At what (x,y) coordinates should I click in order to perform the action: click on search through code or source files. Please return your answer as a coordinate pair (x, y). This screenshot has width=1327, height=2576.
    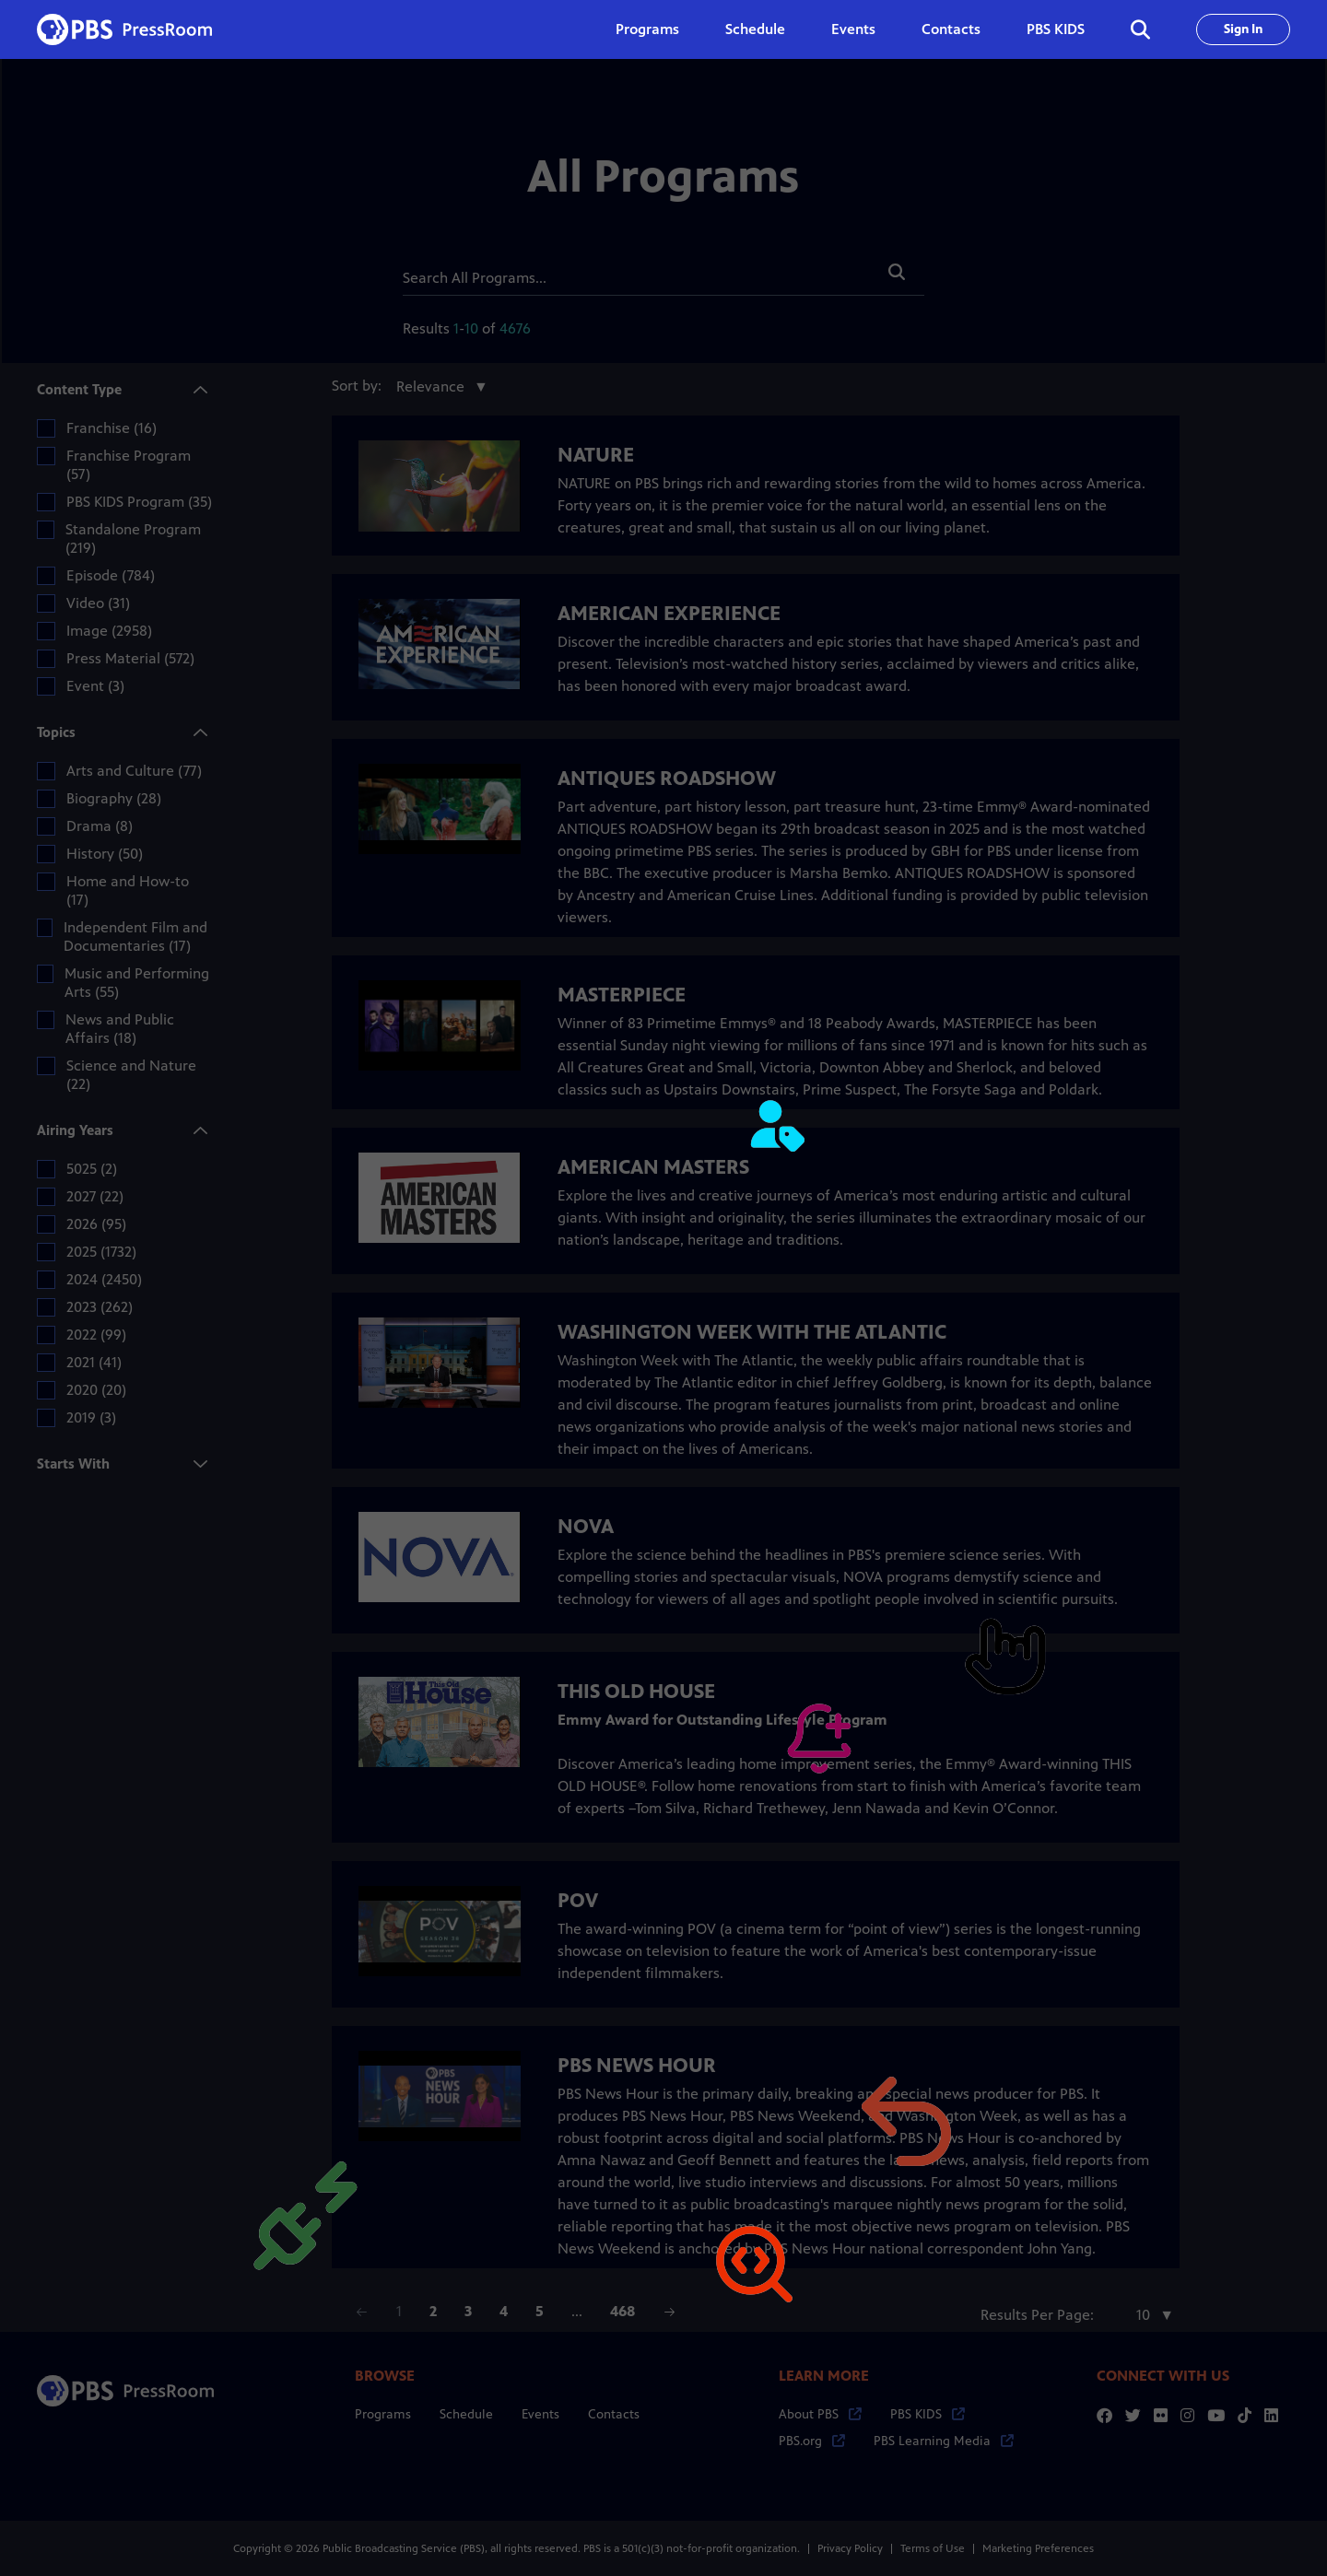
    Looking at the image, I should click on (754, 2264).